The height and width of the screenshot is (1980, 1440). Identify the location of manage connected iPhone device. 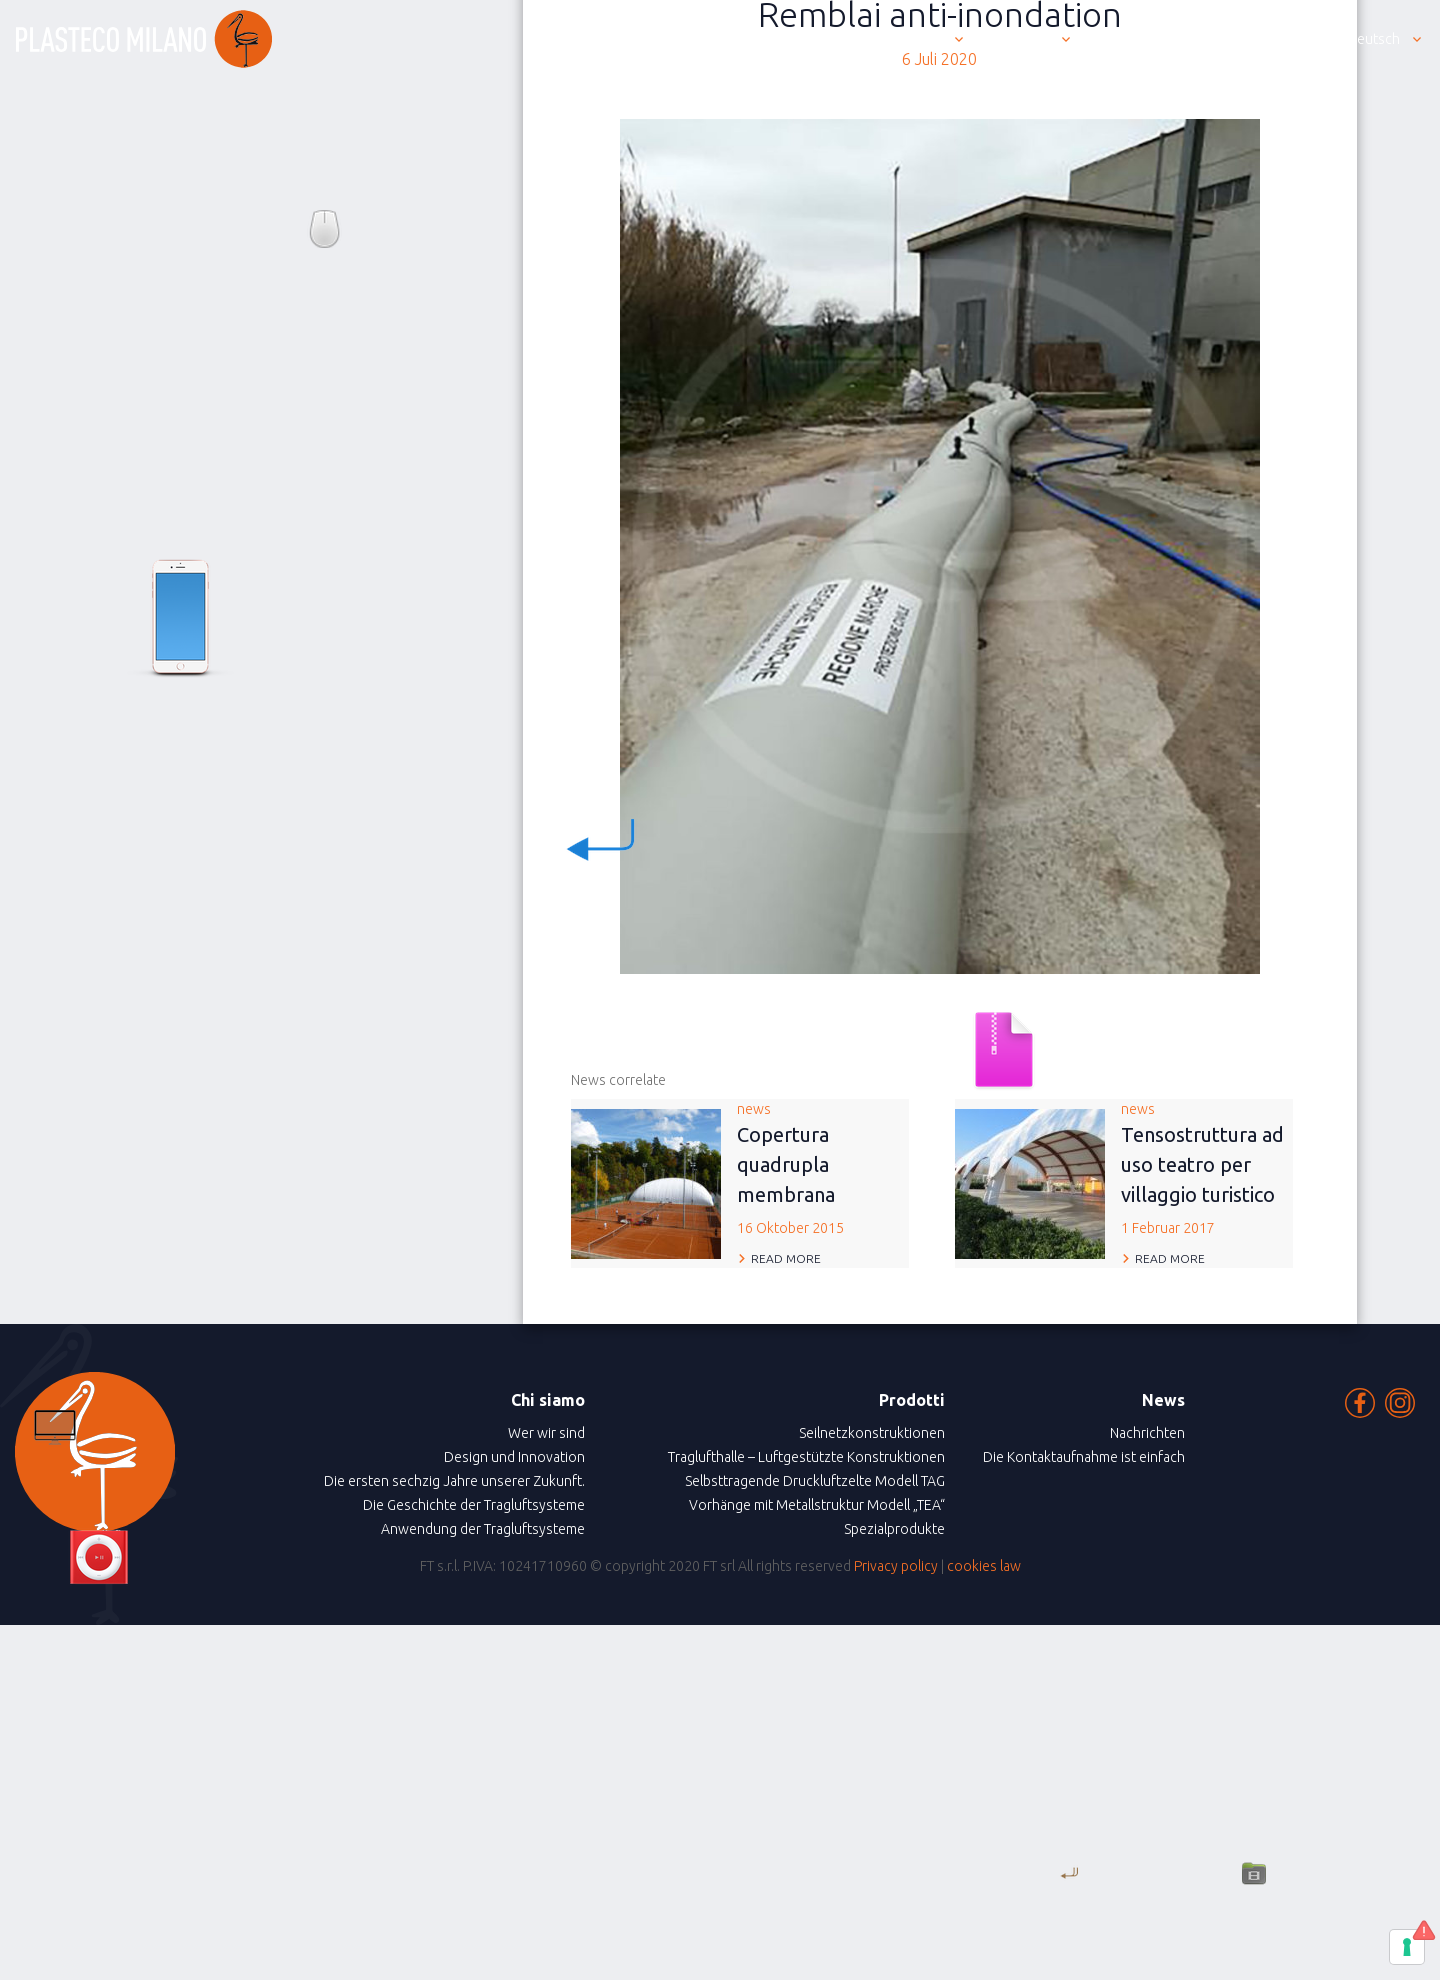
(180, 618).